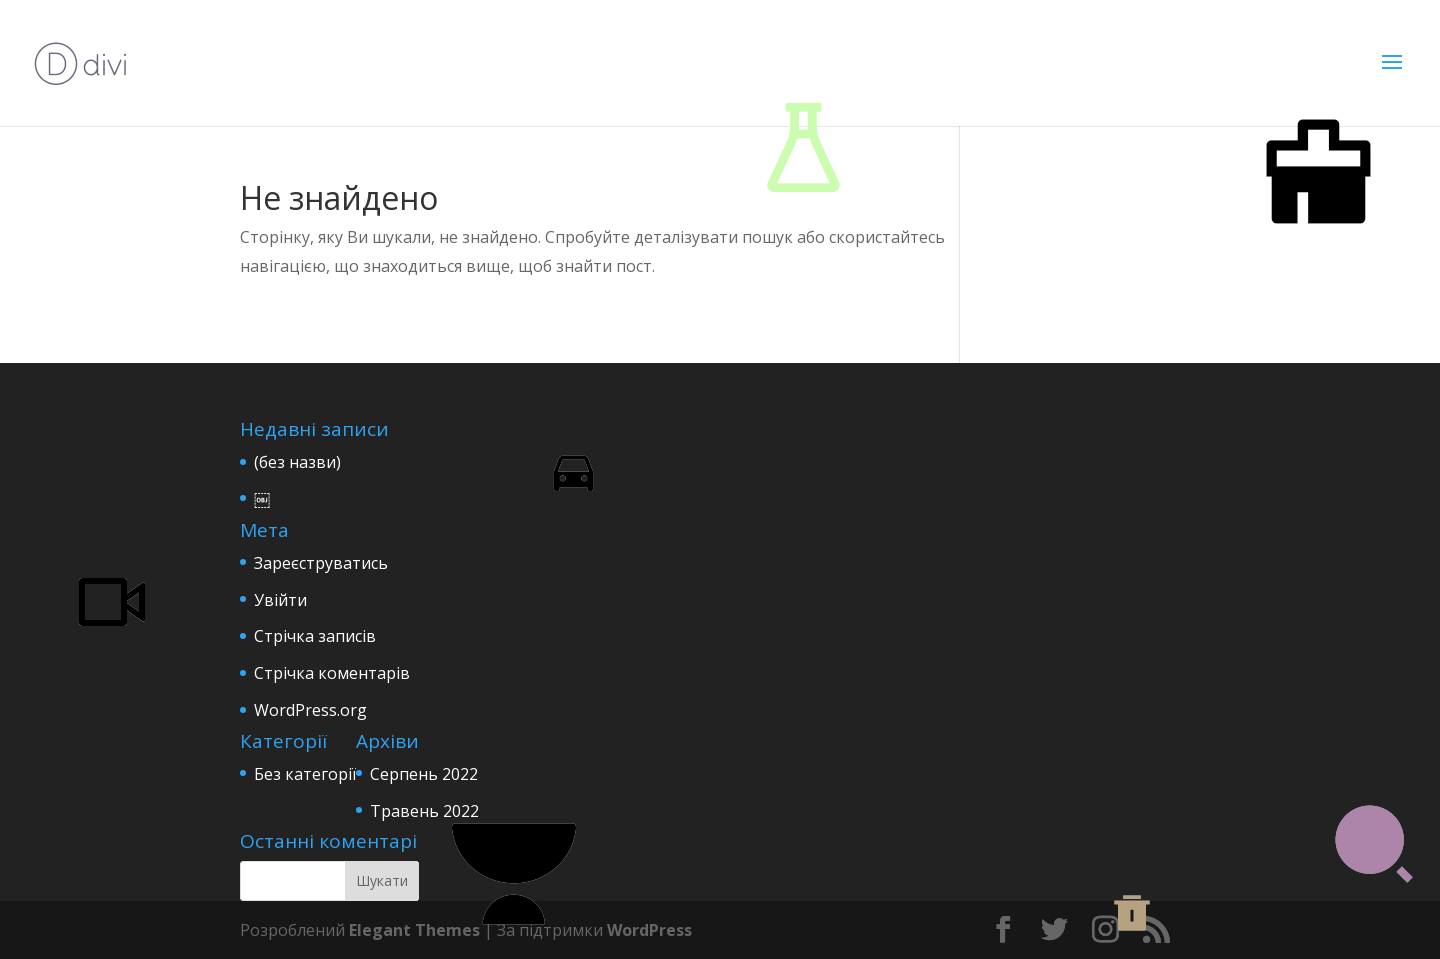 This screenshot has height=959, width=1440. What do you see at coordinates (573, 471) in the screenshot?
I see `access vehicle or driving settings` at bounding box center [573, 471].